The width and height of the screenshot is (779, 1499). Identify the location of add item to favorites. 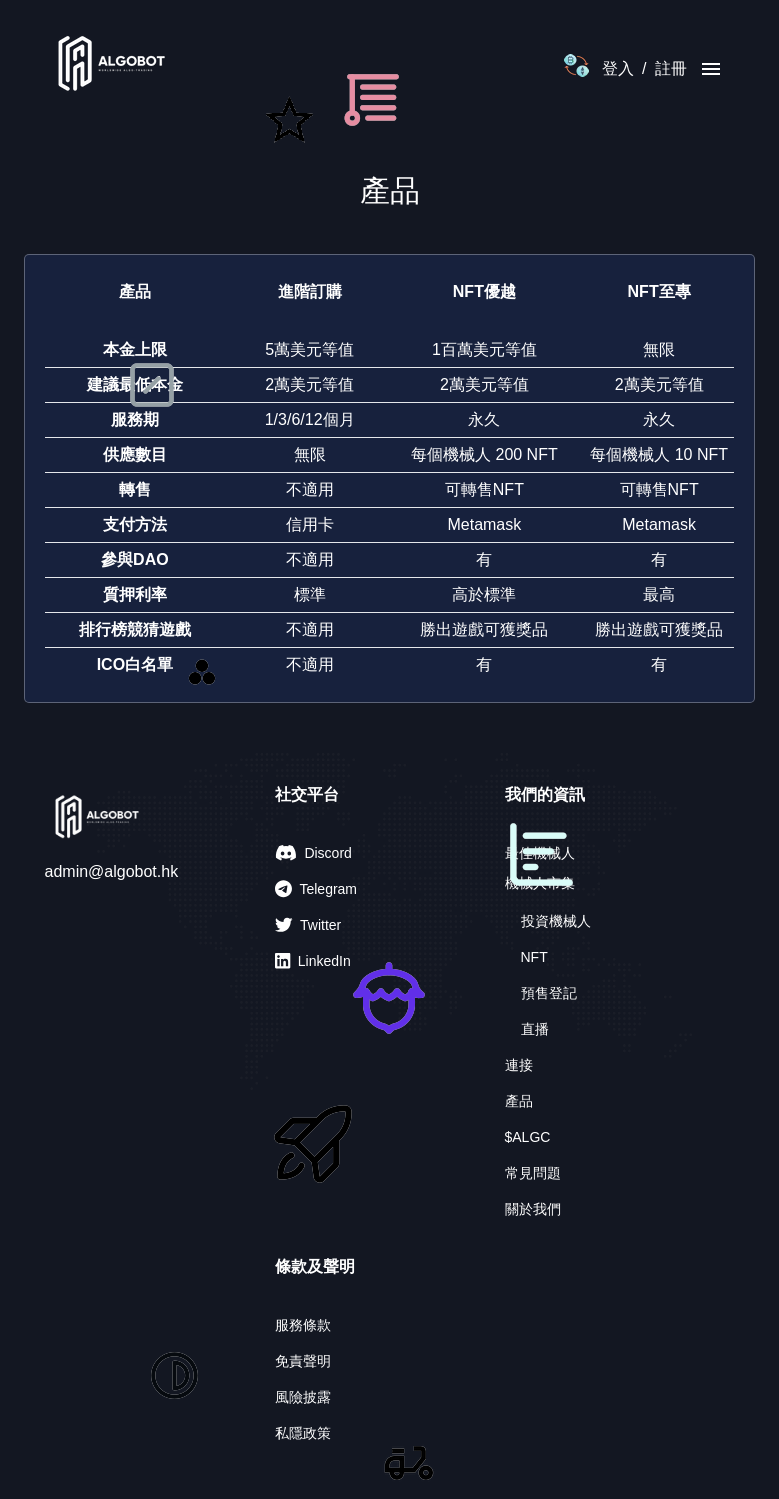
(289, 120).